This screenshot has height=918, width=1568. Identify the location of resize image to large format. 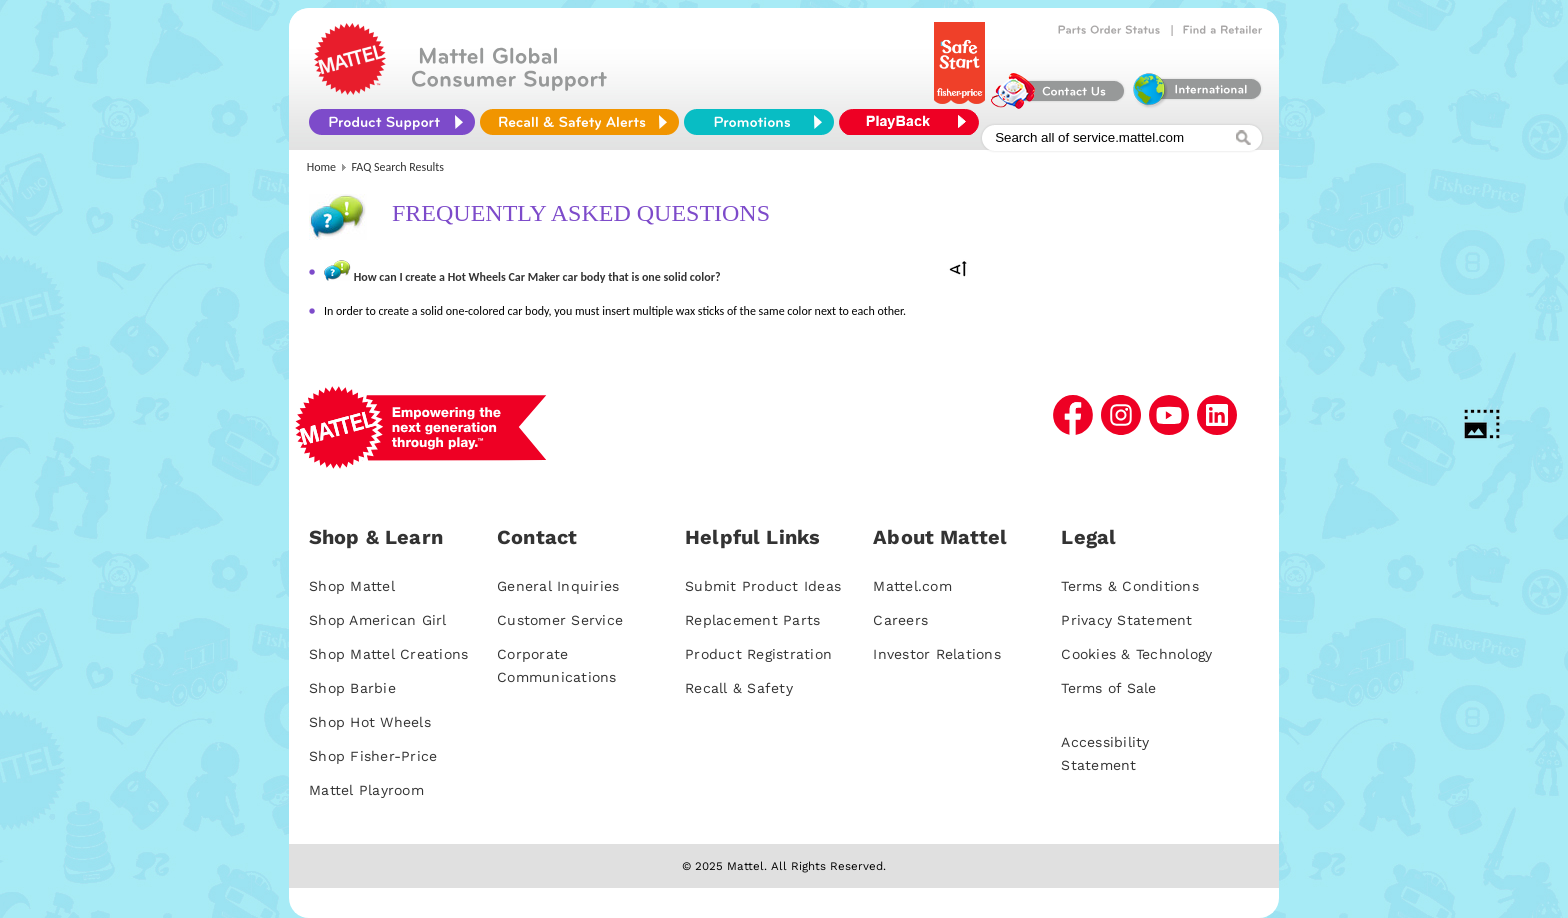
(1482, 424).